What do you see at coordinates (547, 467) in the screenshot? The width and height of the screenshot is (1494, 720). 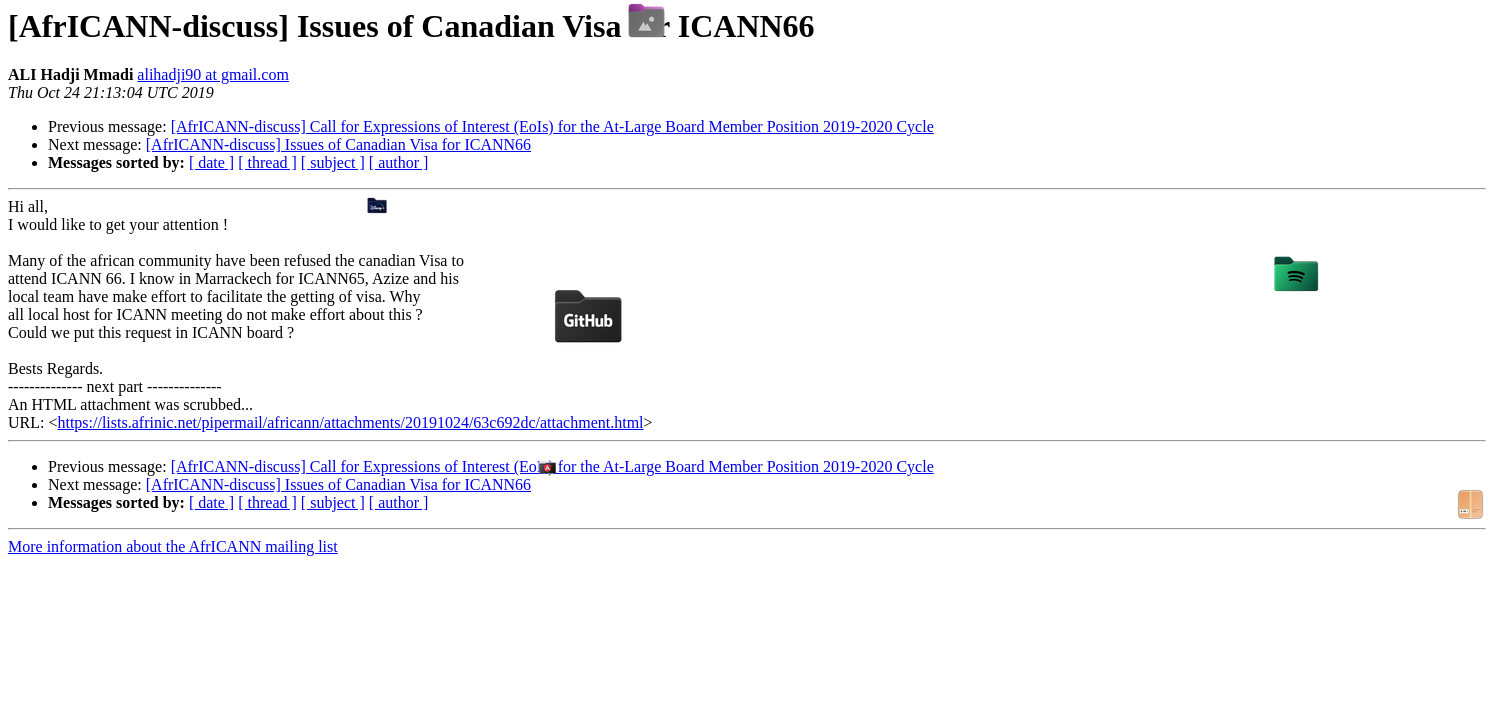 I see `folder containing Angular project files` at bounding box center [547, 467].